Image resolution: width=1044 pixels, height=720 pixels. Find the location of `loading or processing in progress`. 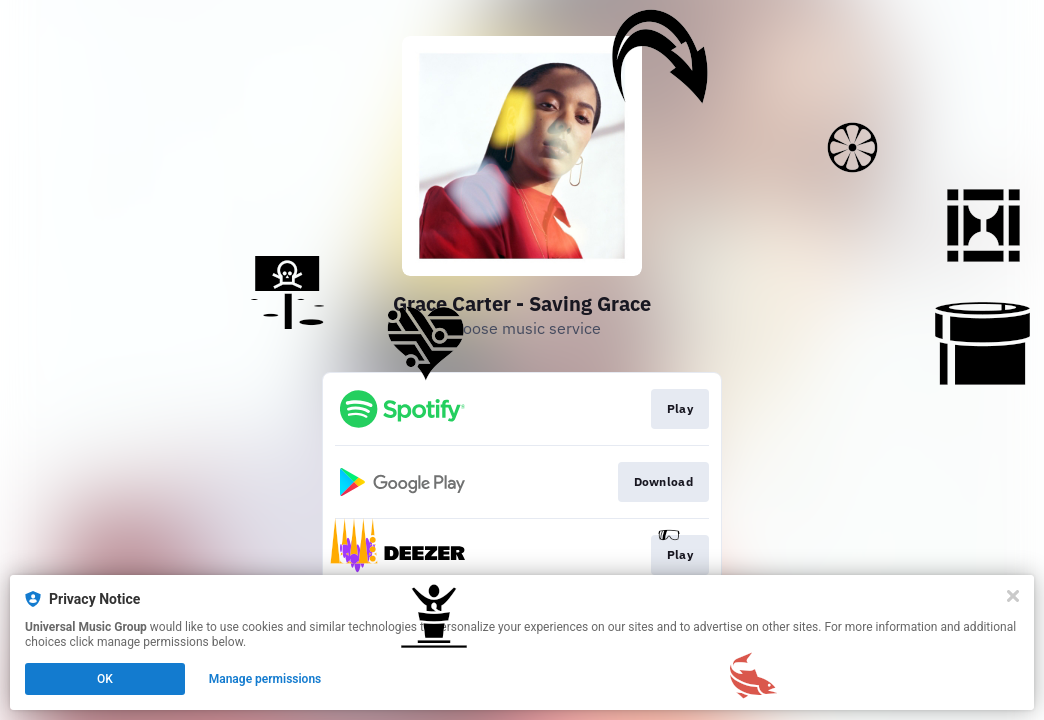

loading or processing in progress is located at coordinates (983, 225).